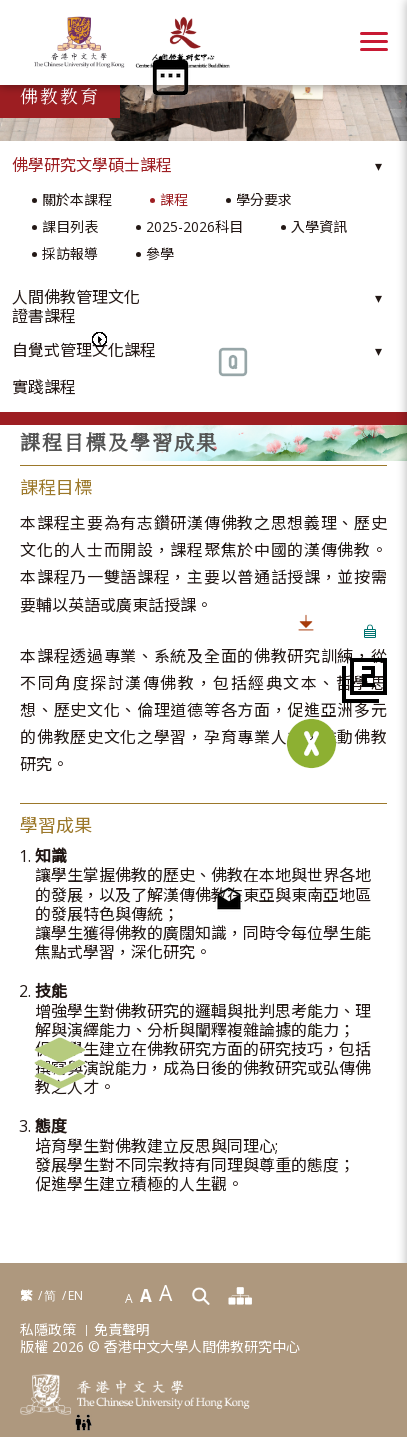 The height and width of the screenshot is (1437, 407). I want to click on view drafts folder, so click(229, 900).